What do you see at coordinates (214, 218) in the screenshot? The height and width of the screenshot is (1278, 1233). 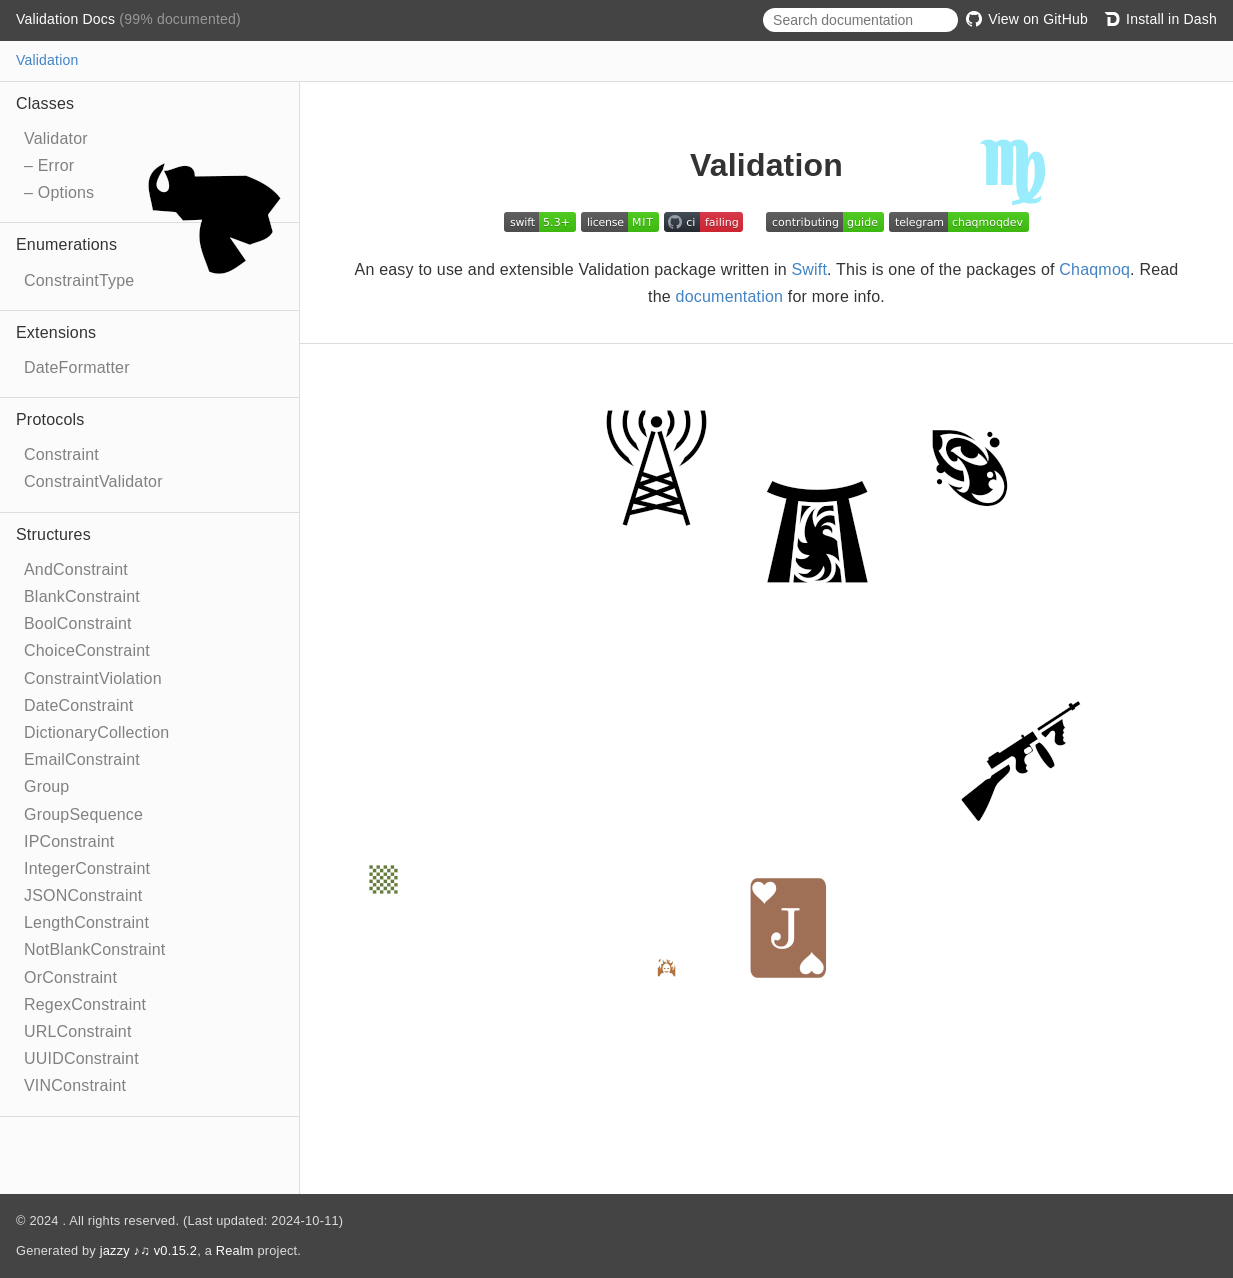 I see `select venezuela as your country or region` at bounding box center [214, 218].